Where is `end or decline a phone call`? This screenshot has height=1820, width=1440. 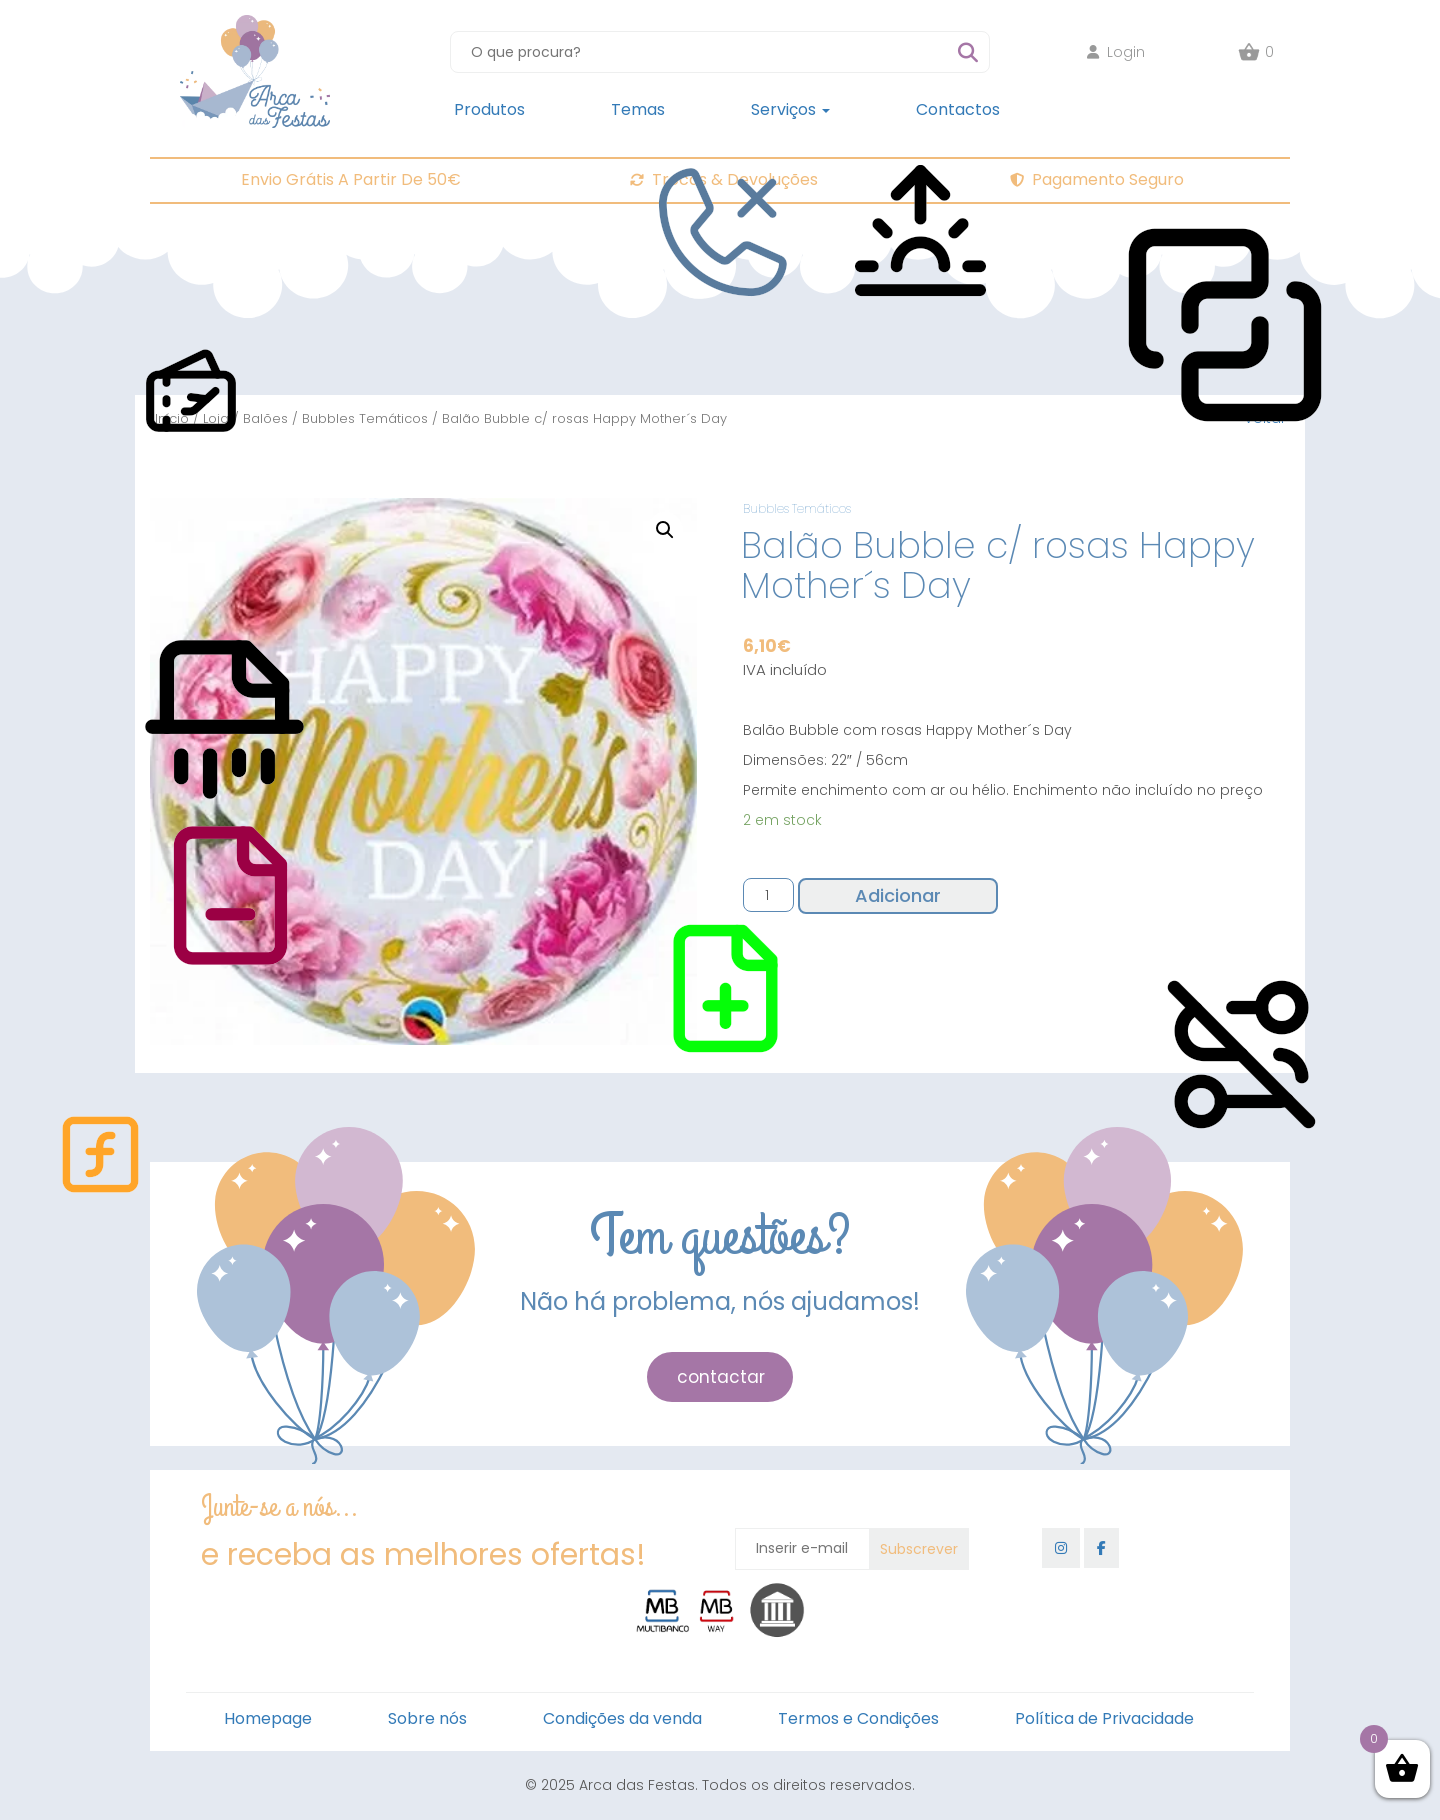 end or decline a phone call is located at coordinates (725, 229).